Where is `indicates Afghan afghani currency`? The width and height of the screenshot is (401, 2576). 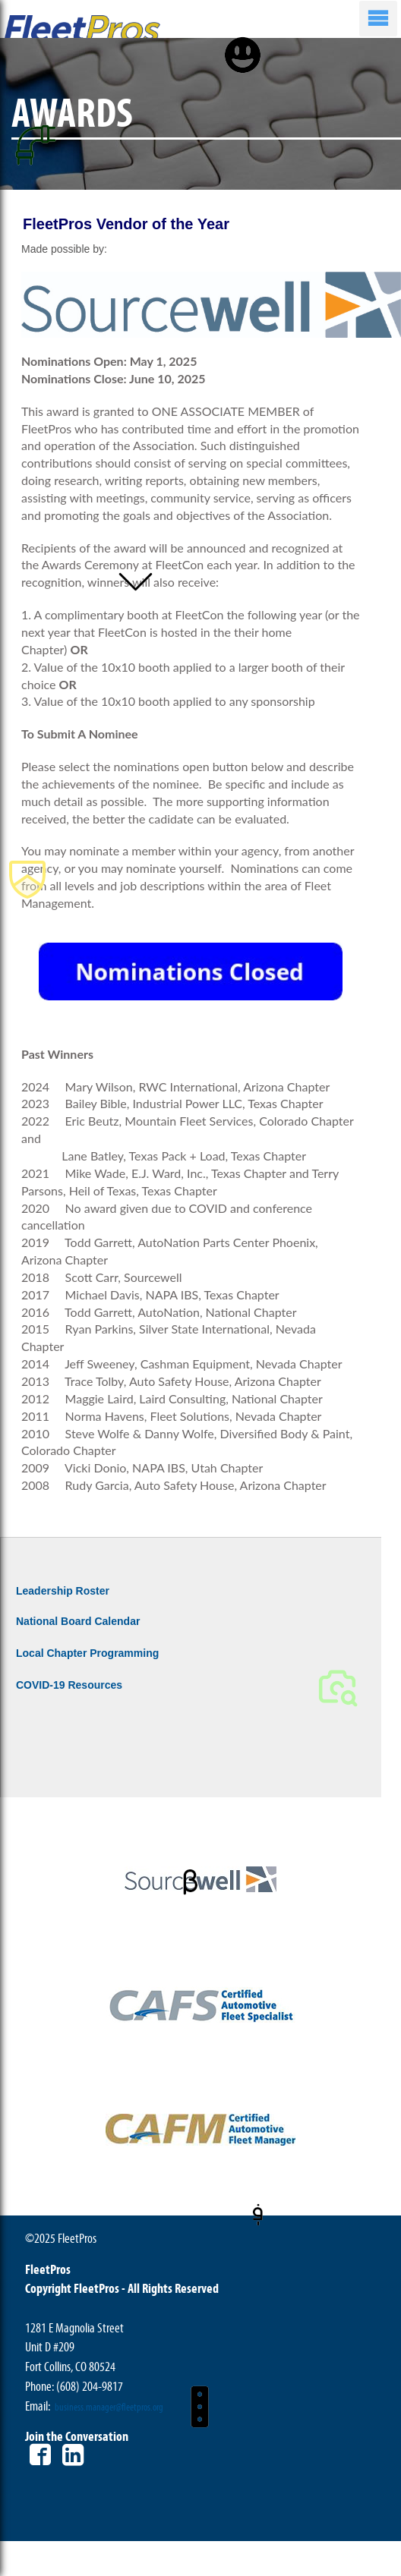 indicates Afghan afghani currency is located at coordinates (258, 2215).